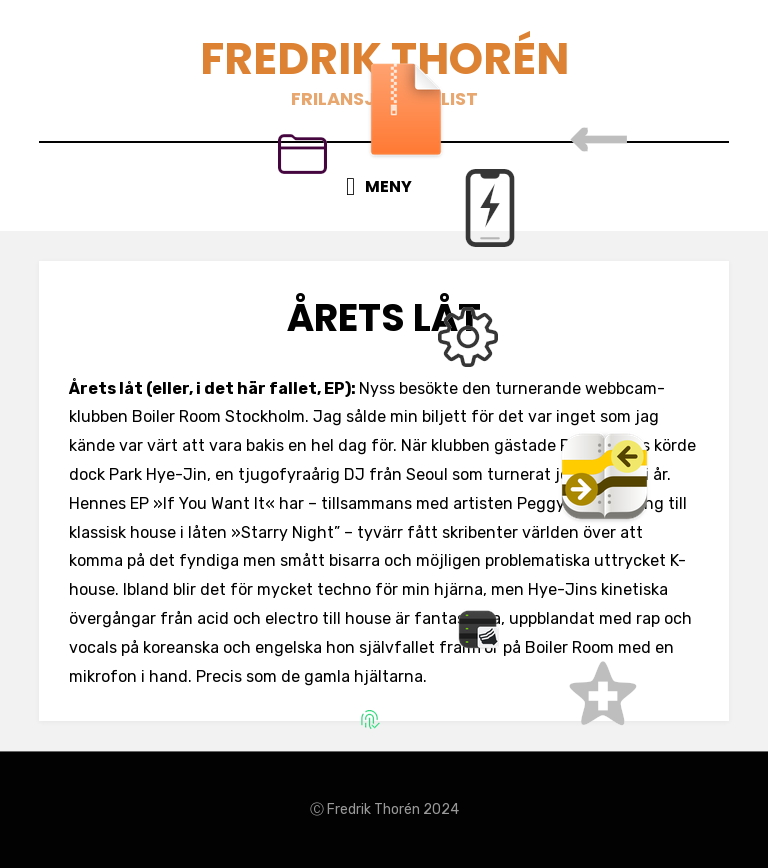 The image size is (768, 868). I want to click on add to favorites, so click(603, 696).